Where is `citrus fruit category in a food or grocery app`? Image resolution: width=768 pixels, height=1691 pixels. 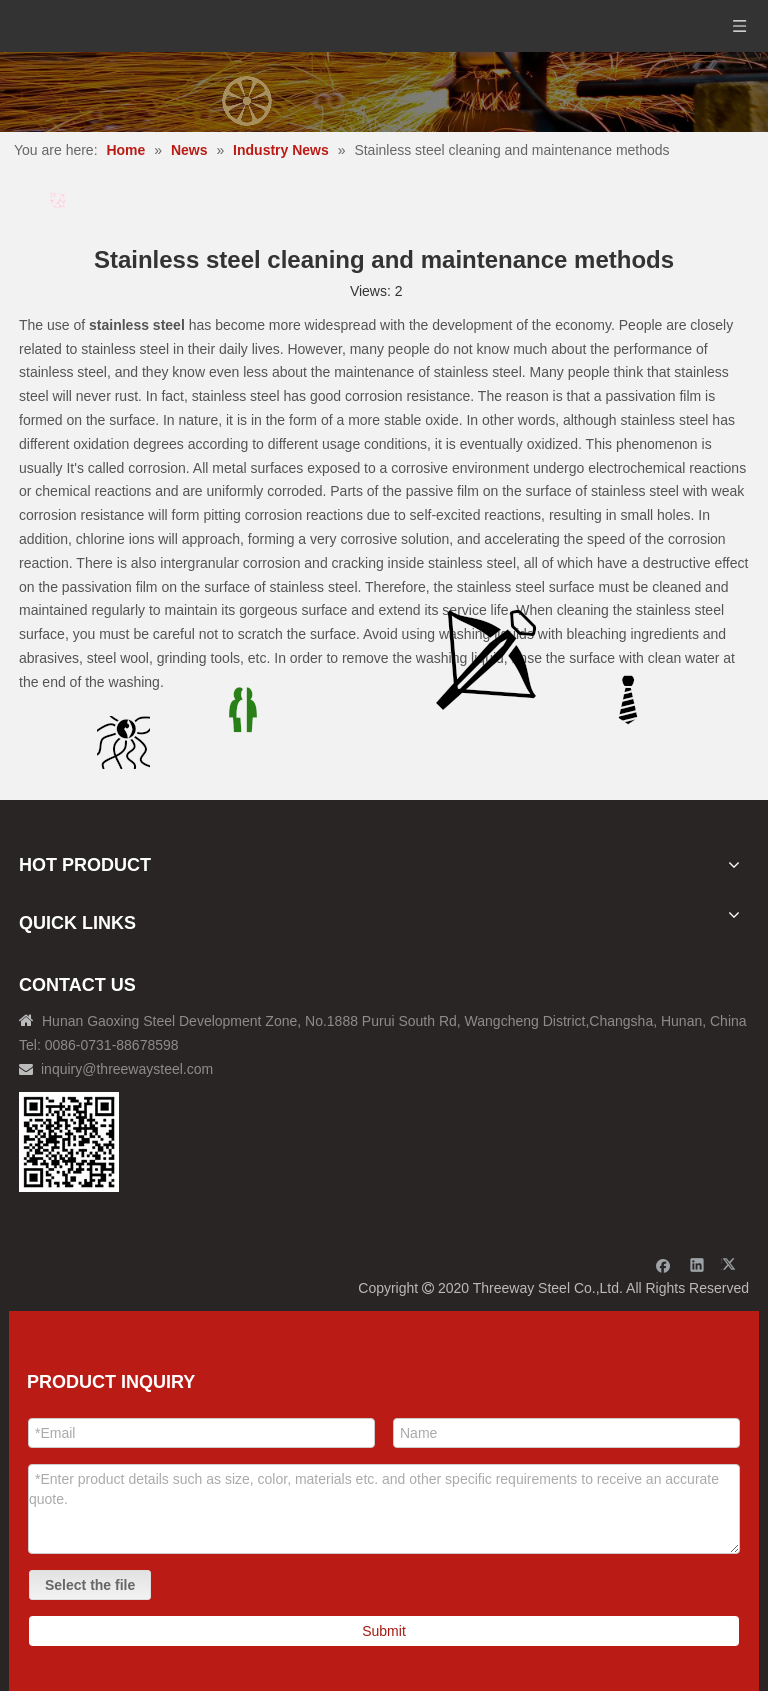 citrus fruit category in a food or grocery app is located at coordinates (247, 101).